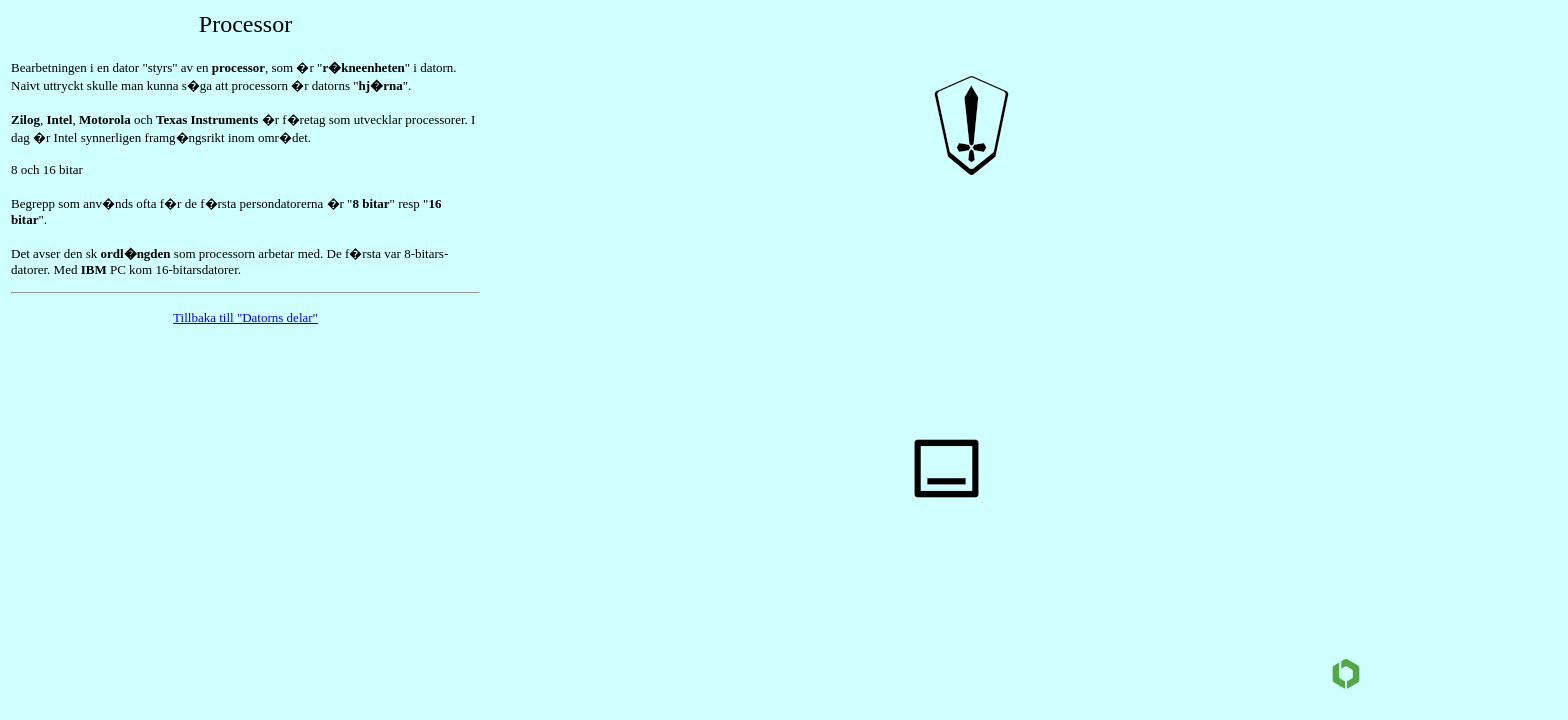  I want to click on launch heroic games launcher, so click(971, 125).